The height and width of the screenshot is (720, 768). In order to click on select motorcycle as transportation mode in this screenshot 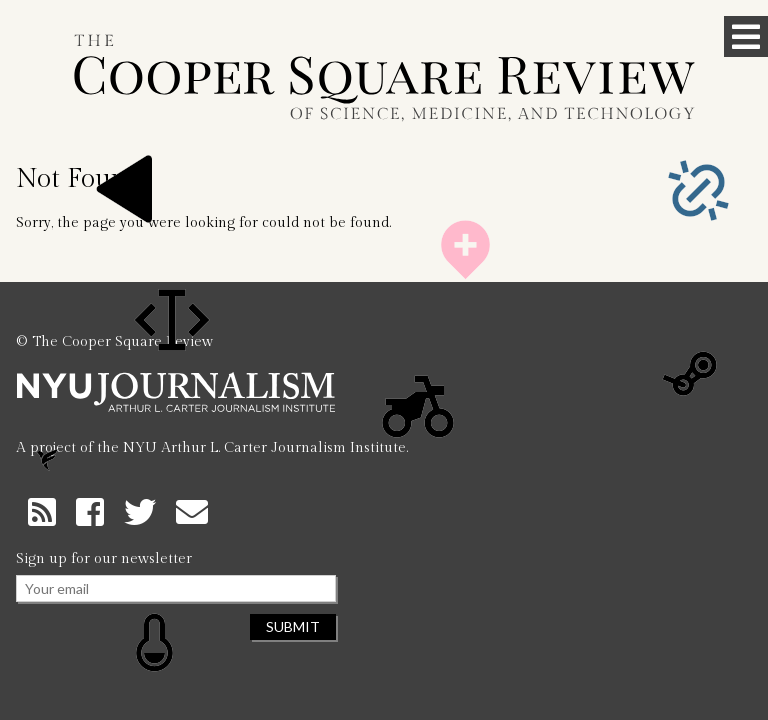, I will do `click(418, 405)`.